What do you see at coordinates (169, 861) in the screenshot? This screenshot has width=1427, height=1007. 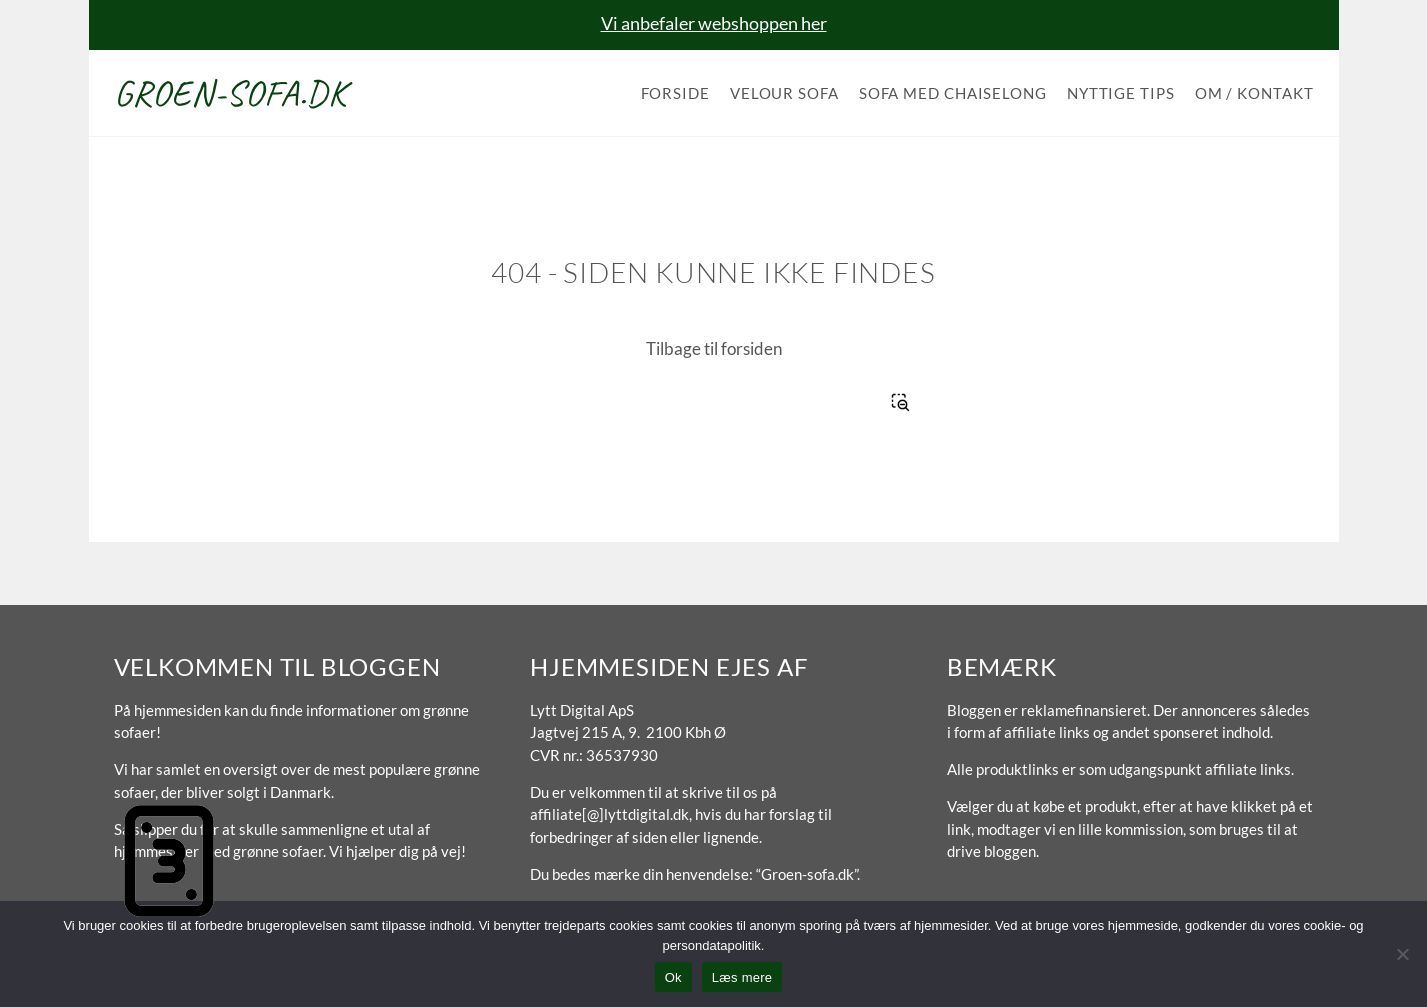 I see `select the 3 playing card` at bounding box center [169, 861].